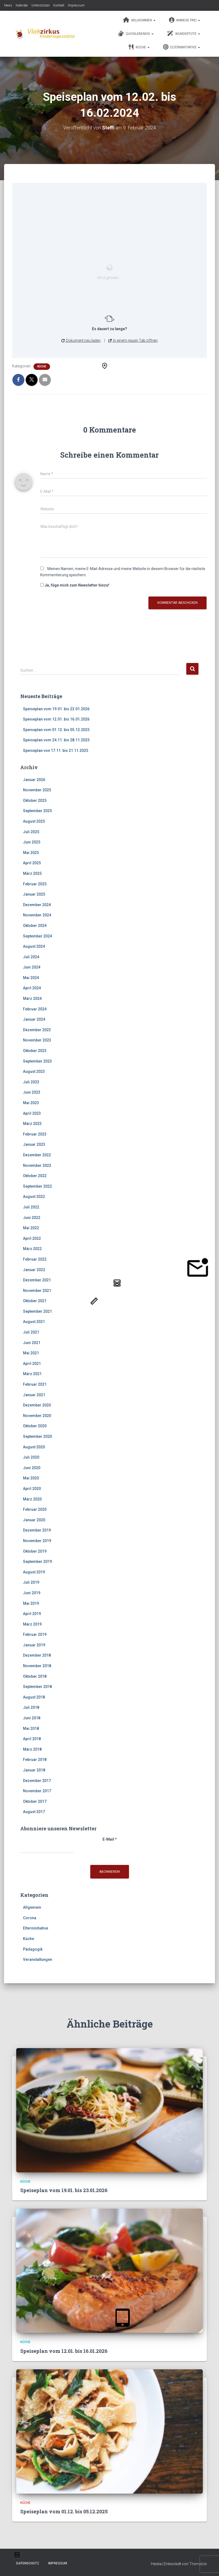  What do you see at coordinates (17, 2555) in the screenshot?
I see `indicates high definition video quality is available` at bounding box center [17, 2555].